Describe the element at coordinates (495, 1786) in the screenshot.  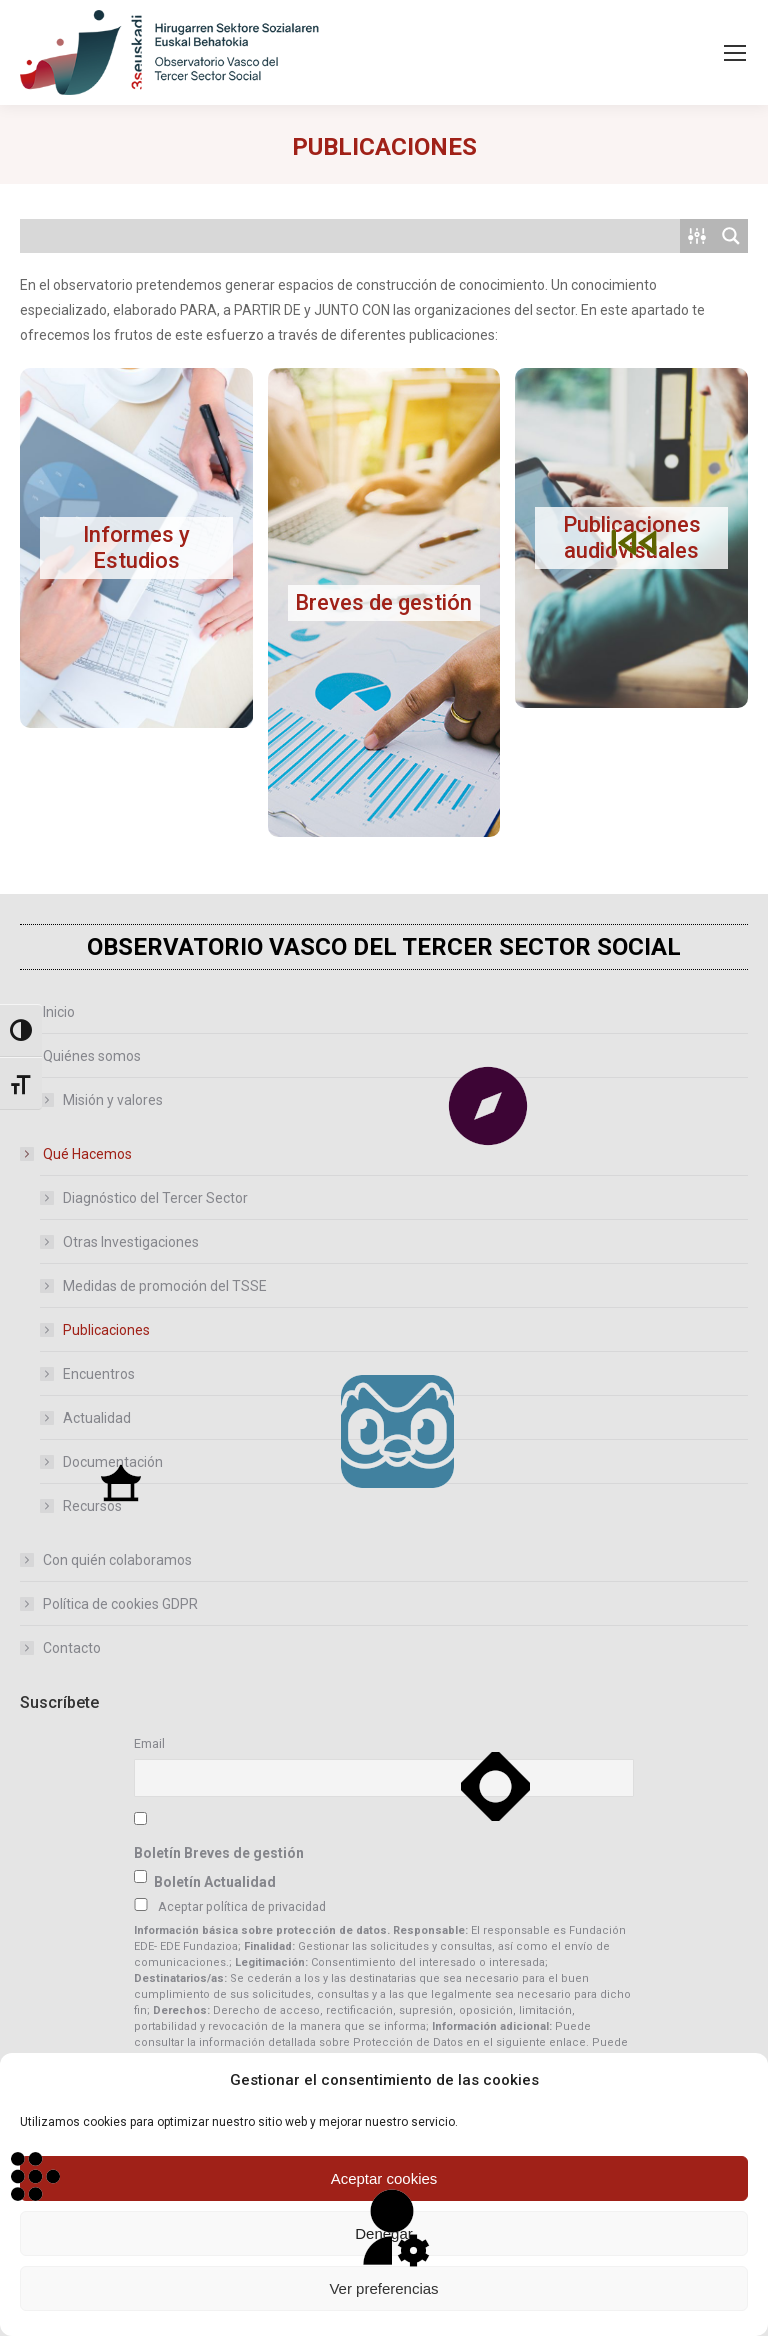
I see `cloudsmith logo` at that location.